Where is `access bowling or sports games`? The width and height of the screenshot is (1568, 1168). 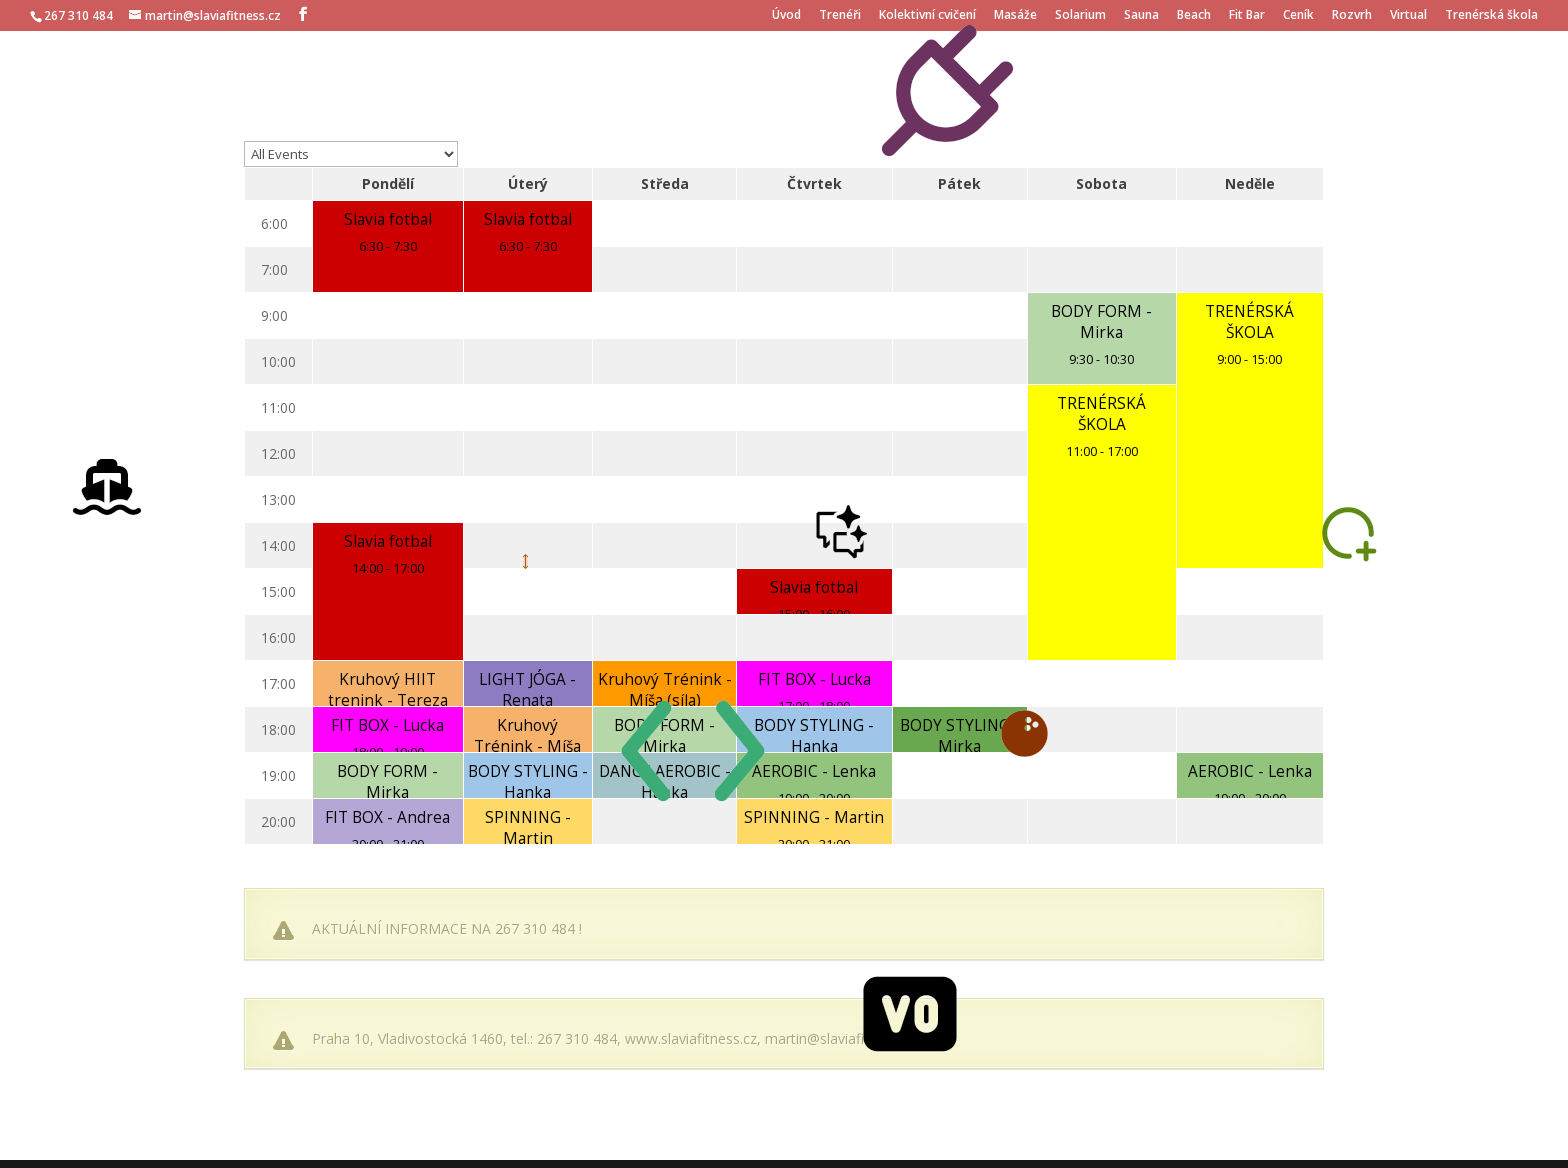 access bowling or sports games is located at coordinates (1024, 733).